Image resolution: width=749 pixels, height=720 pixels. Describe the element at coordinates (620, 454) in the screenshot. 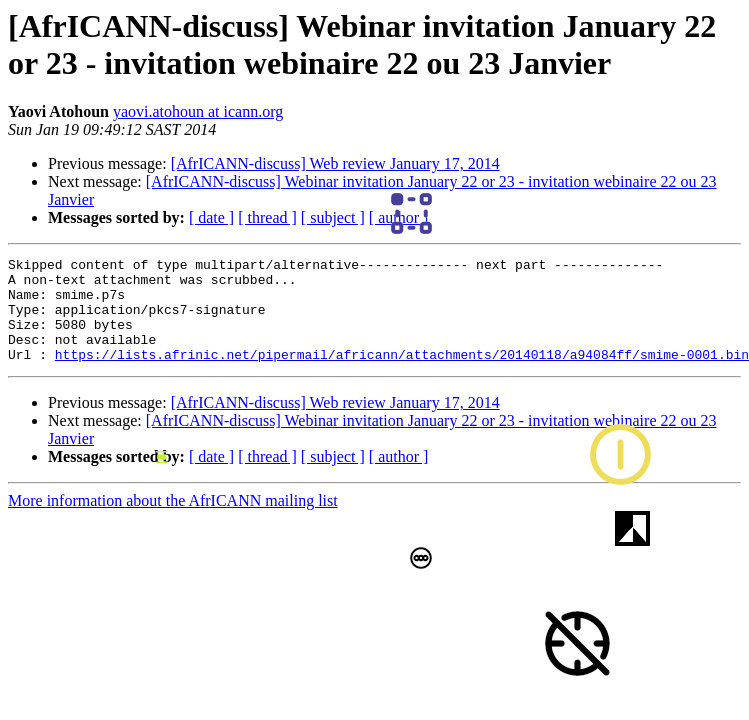

I see `access information or help` at that location.